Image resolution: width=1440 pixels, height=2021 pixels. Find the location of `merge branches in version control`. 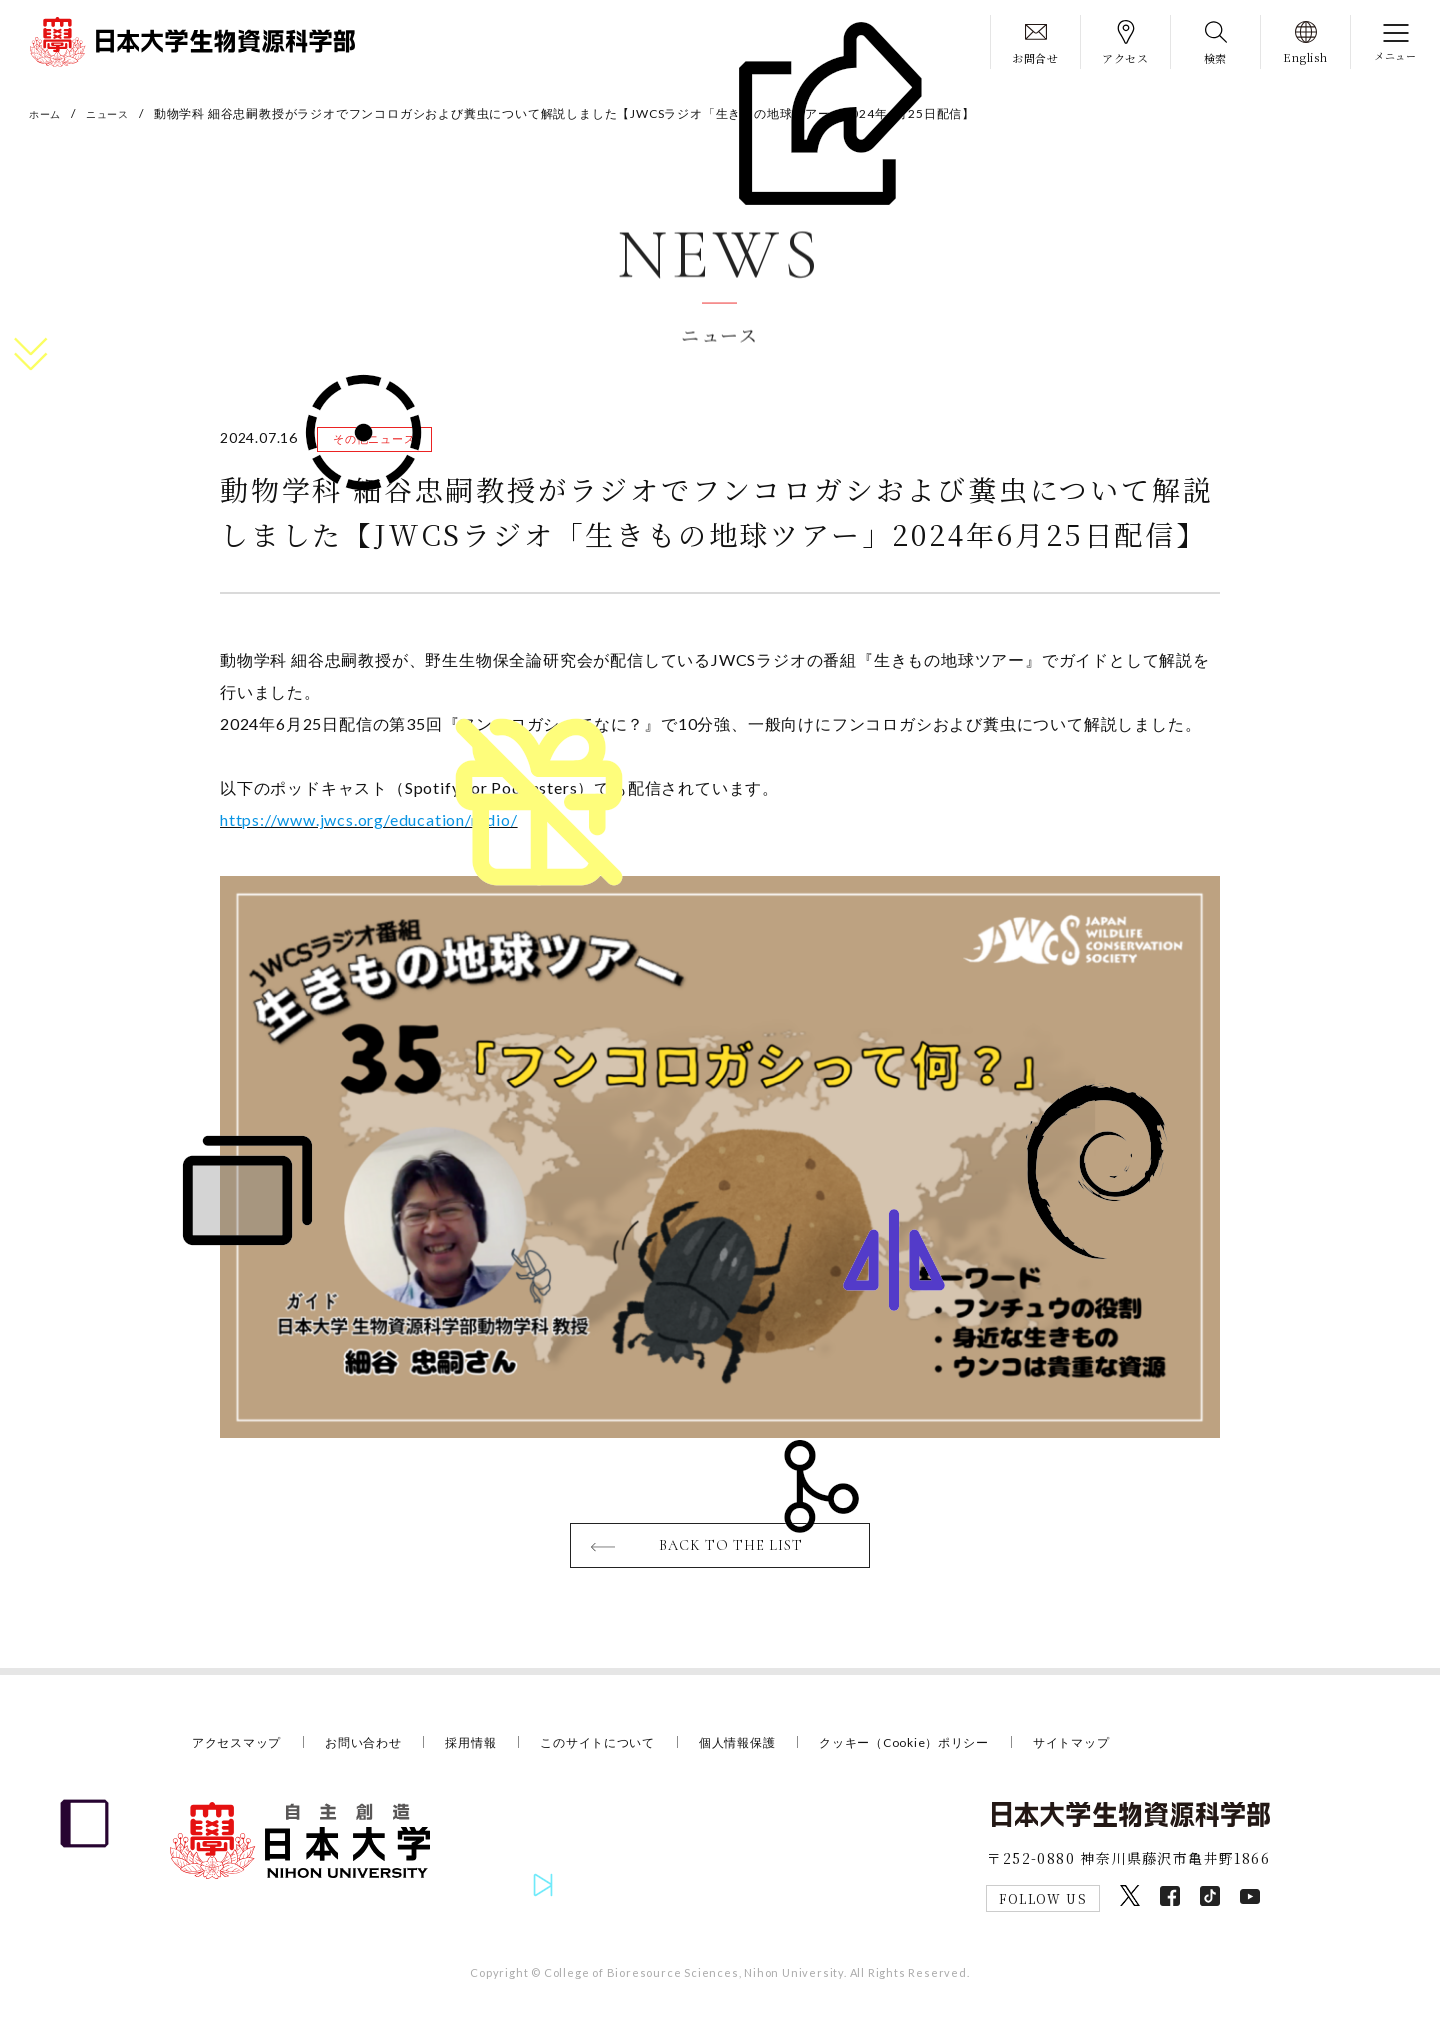

merge branches in version control is located at coordinates (821, 1489).